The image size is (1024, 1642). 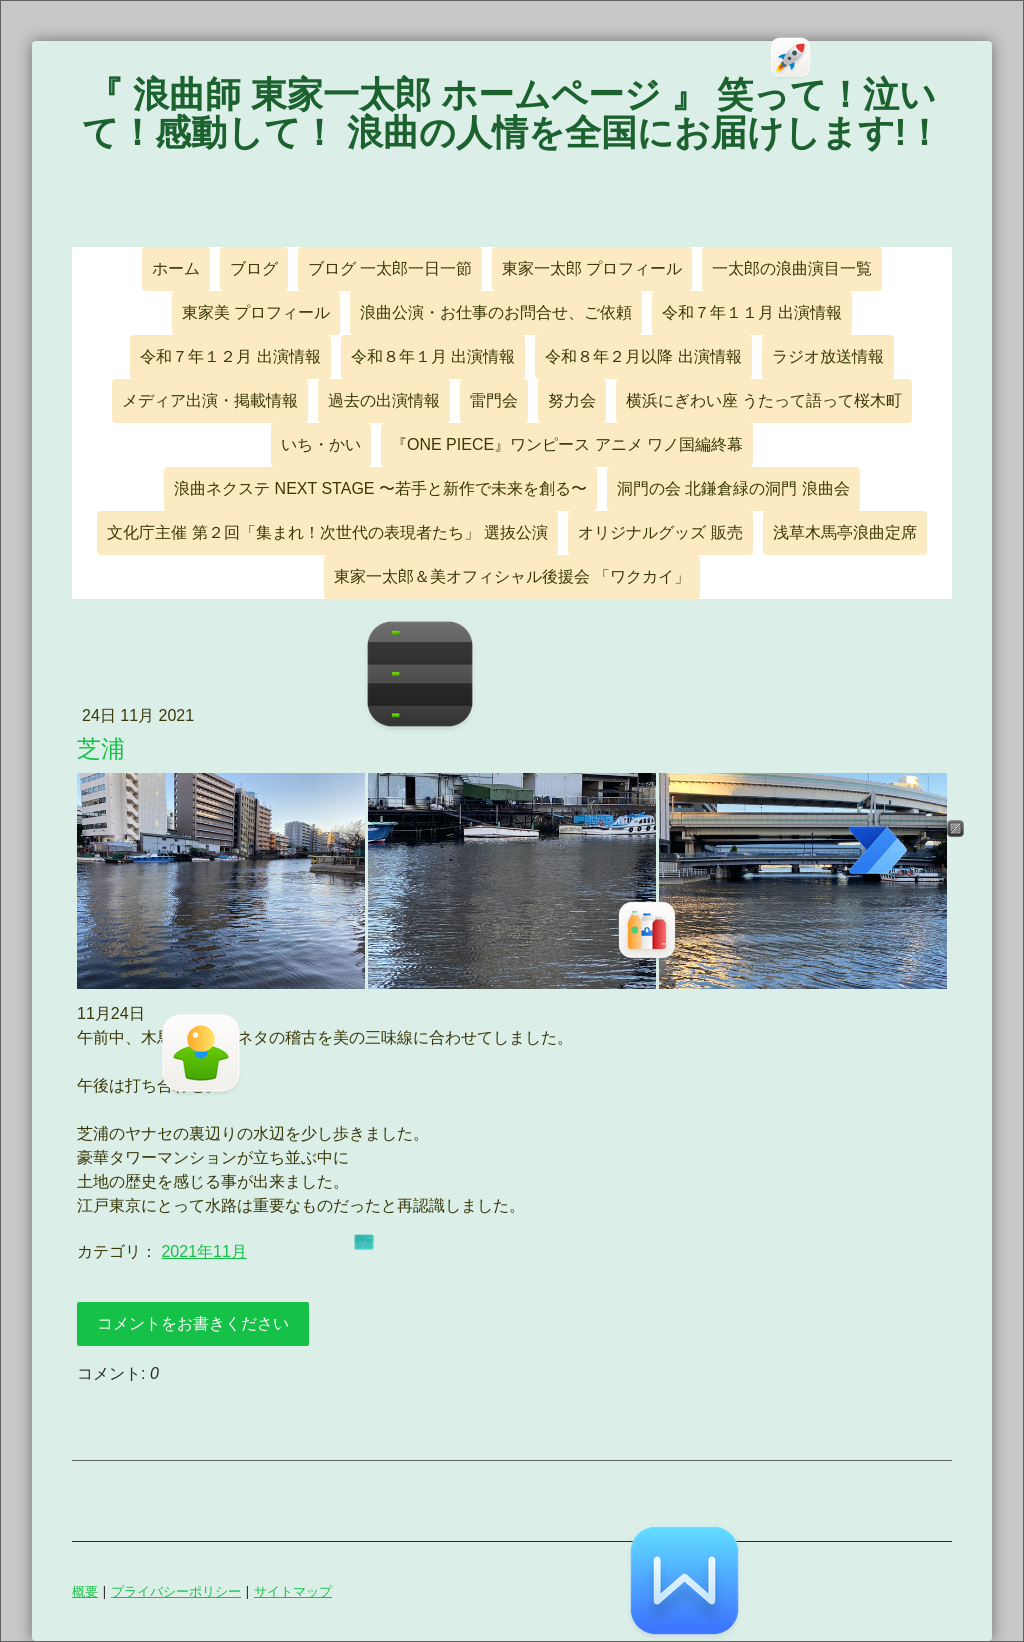 I want to click on open system resource usage monitor, so click(x=364, y=1242).